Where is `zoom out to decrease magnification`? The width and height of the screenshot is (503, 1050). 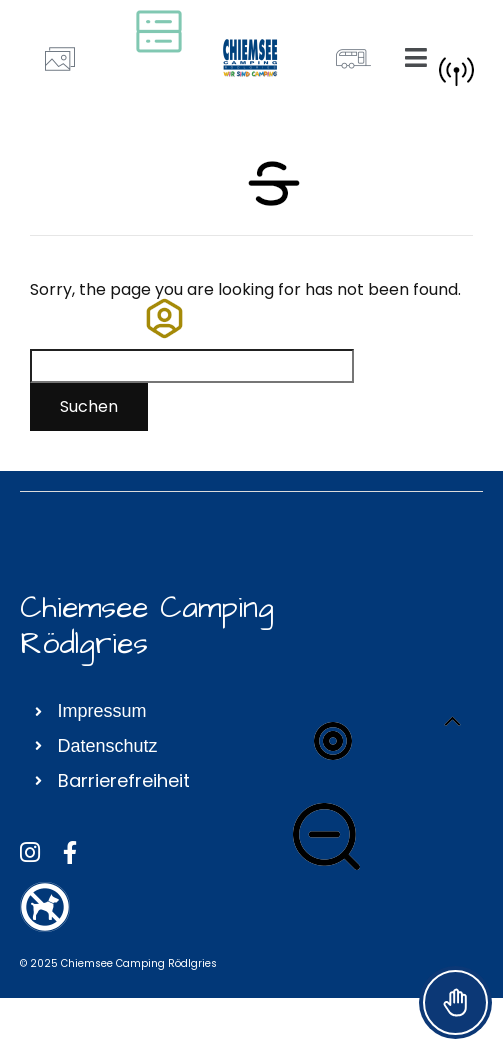
zoom out to decrease magnification is located at coordinates (326, 836).